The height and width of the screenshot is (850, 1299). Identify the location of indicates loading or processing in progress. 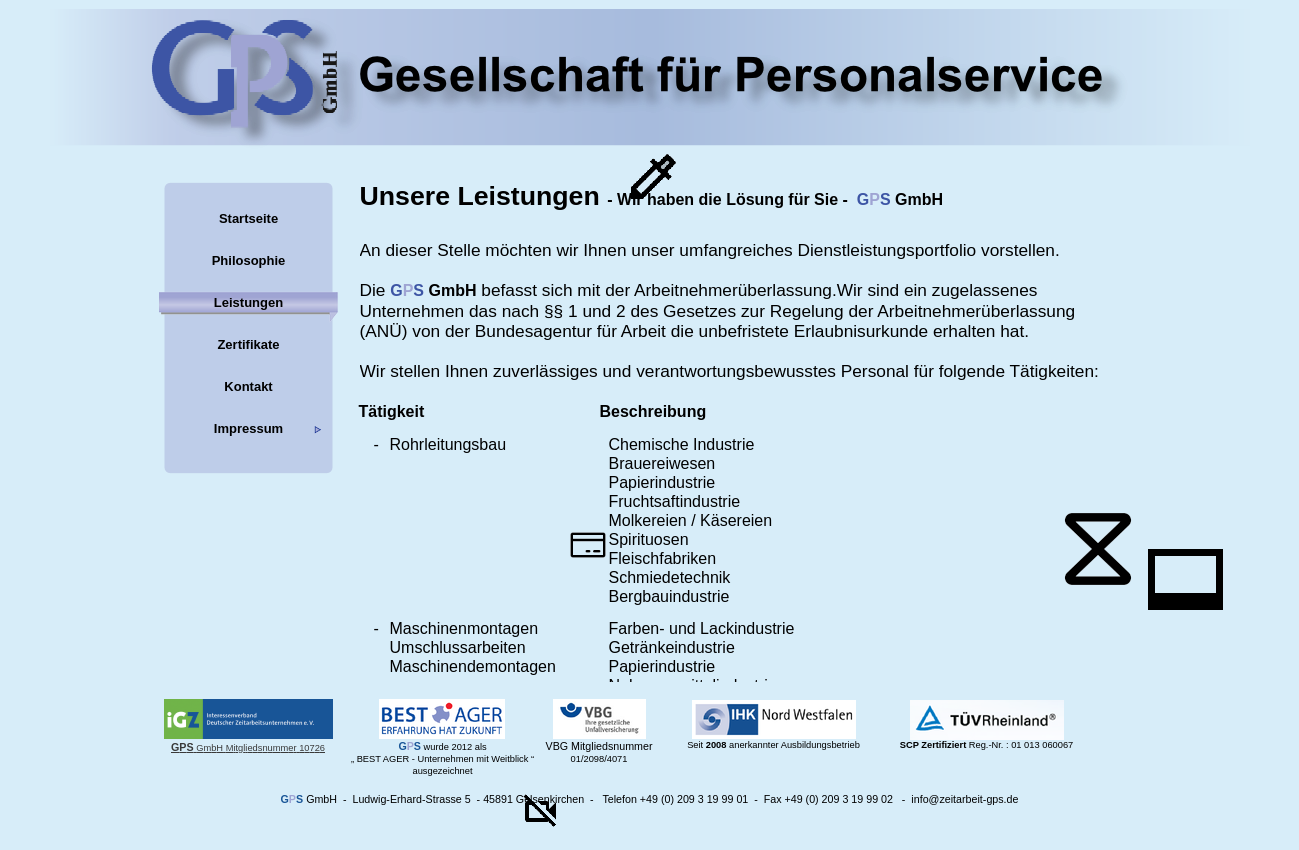
(1098, 549).